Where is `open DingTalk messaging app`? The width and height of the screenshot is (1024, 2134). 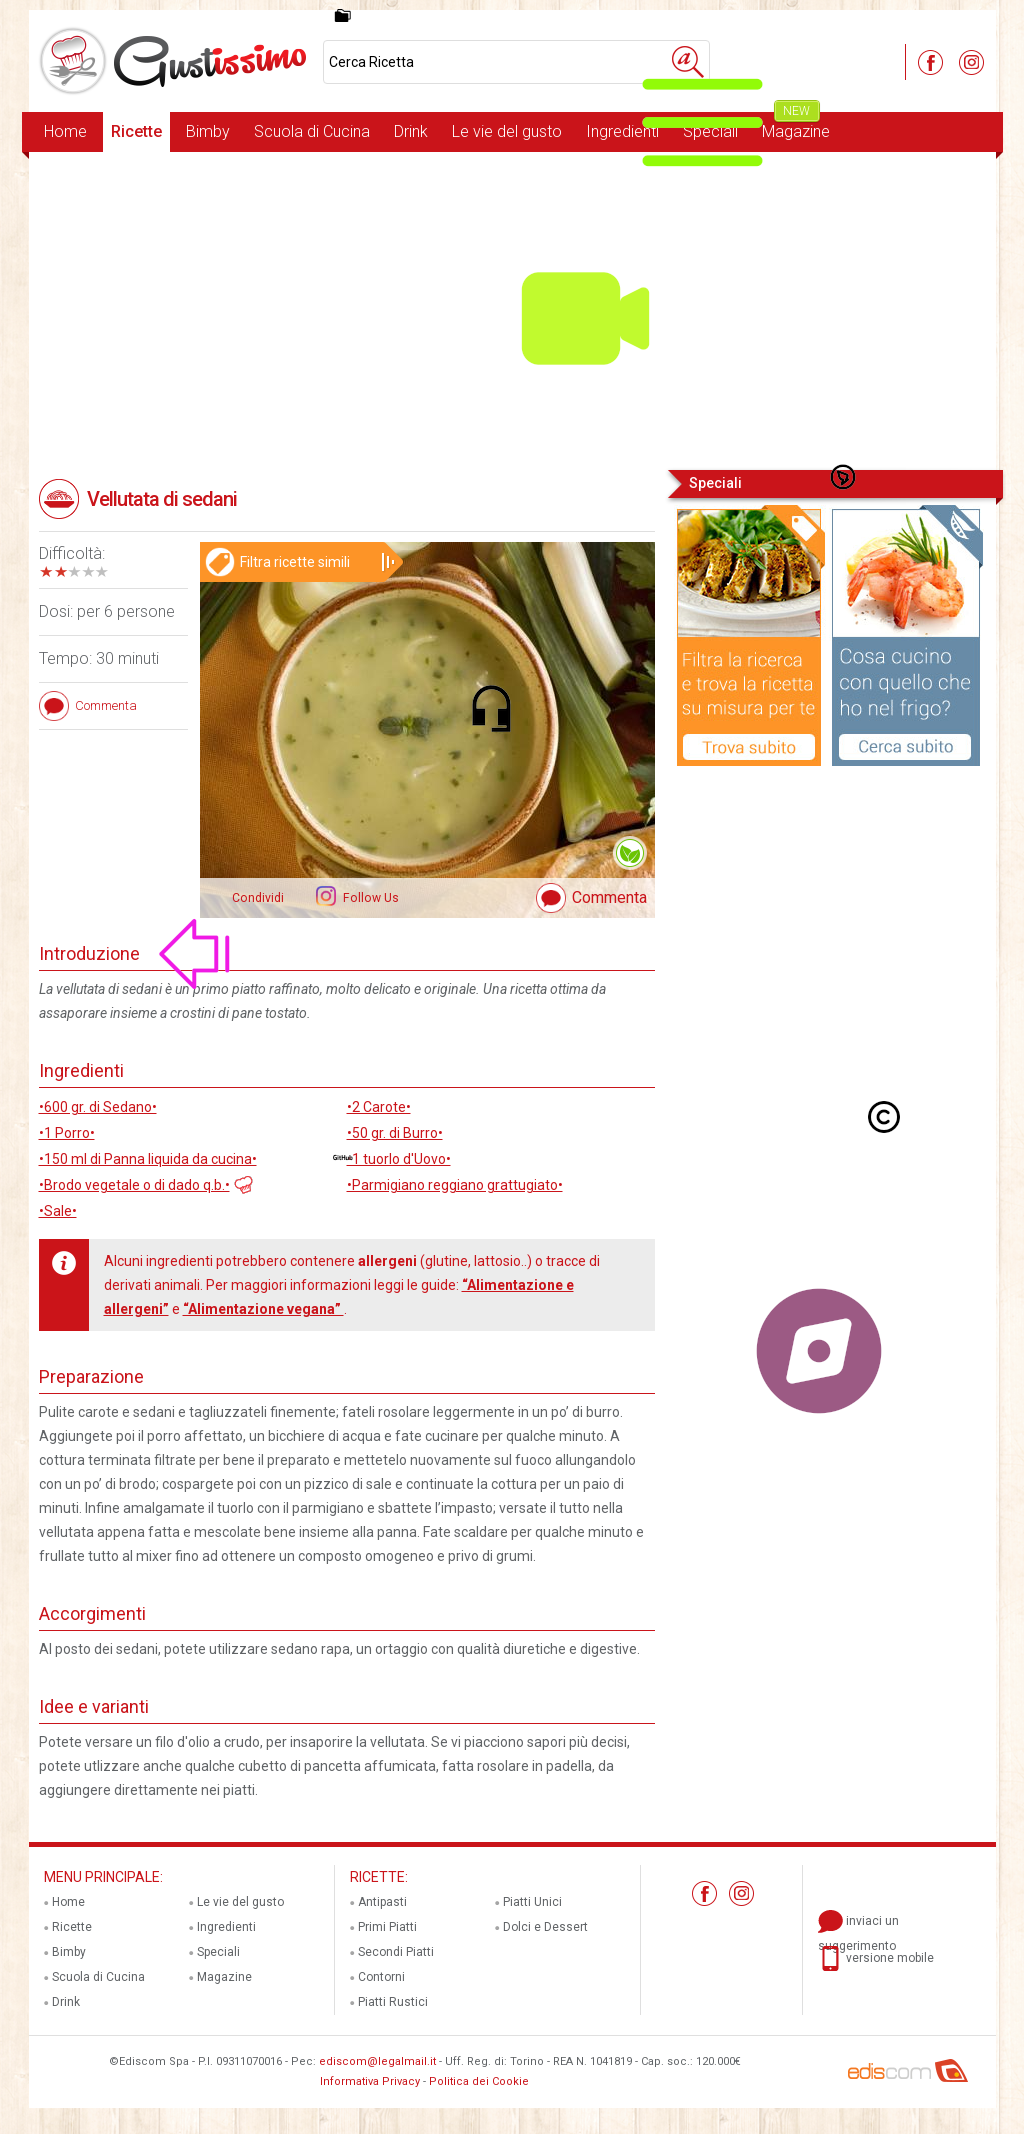 open DingTalk messaging app is located at coordinates (843, 477).